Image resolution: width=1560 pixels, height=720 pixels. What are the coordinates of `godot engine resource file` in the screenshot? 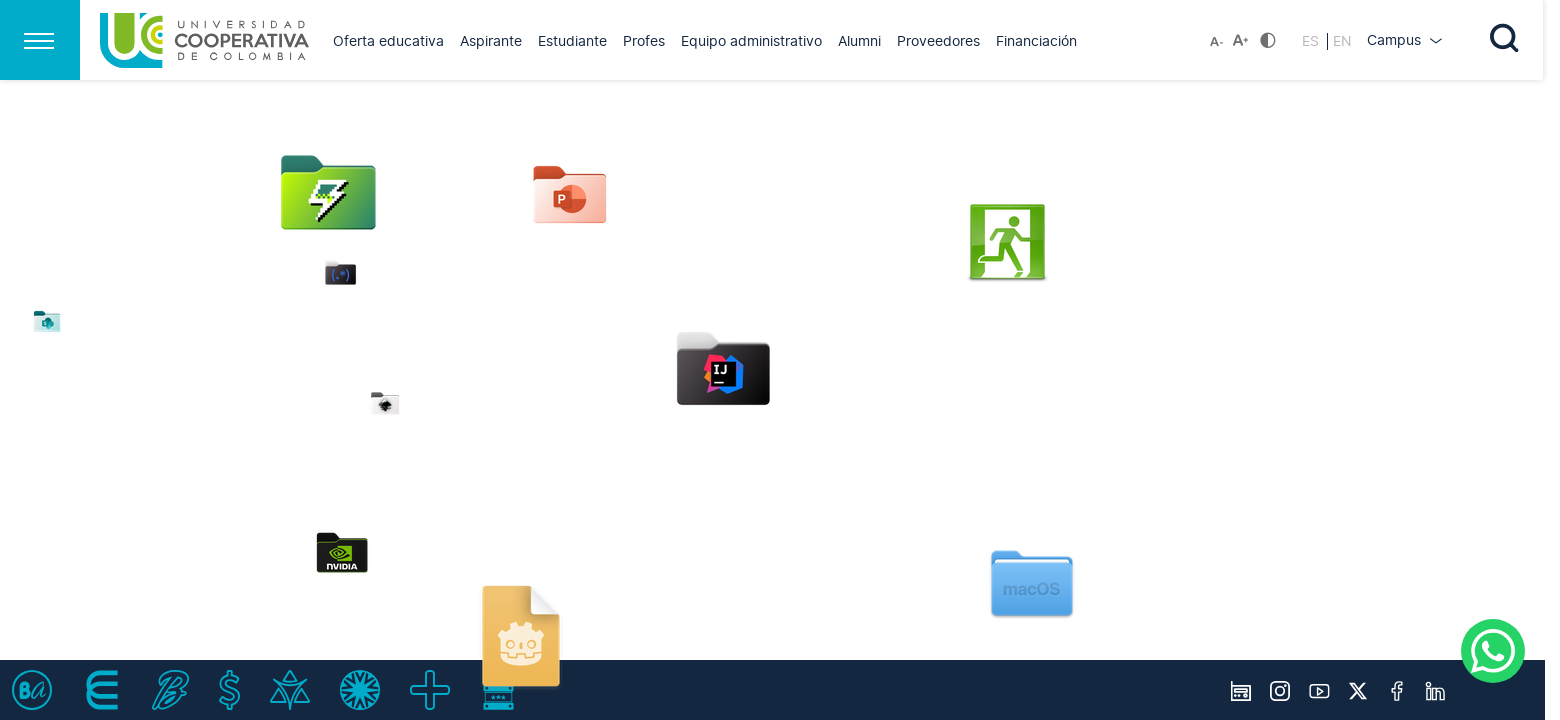 It's located at (521, 638).